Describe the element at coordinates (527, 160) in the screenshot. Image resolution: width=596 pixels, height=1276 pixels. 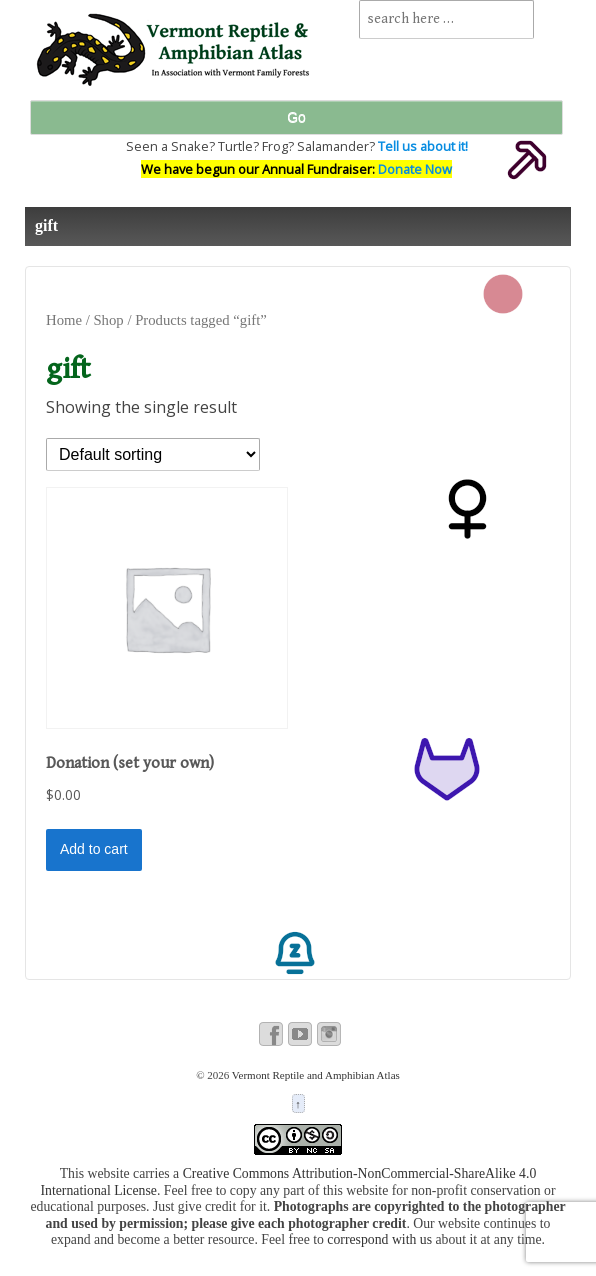
I see `select or pick an item from a list` at that location.